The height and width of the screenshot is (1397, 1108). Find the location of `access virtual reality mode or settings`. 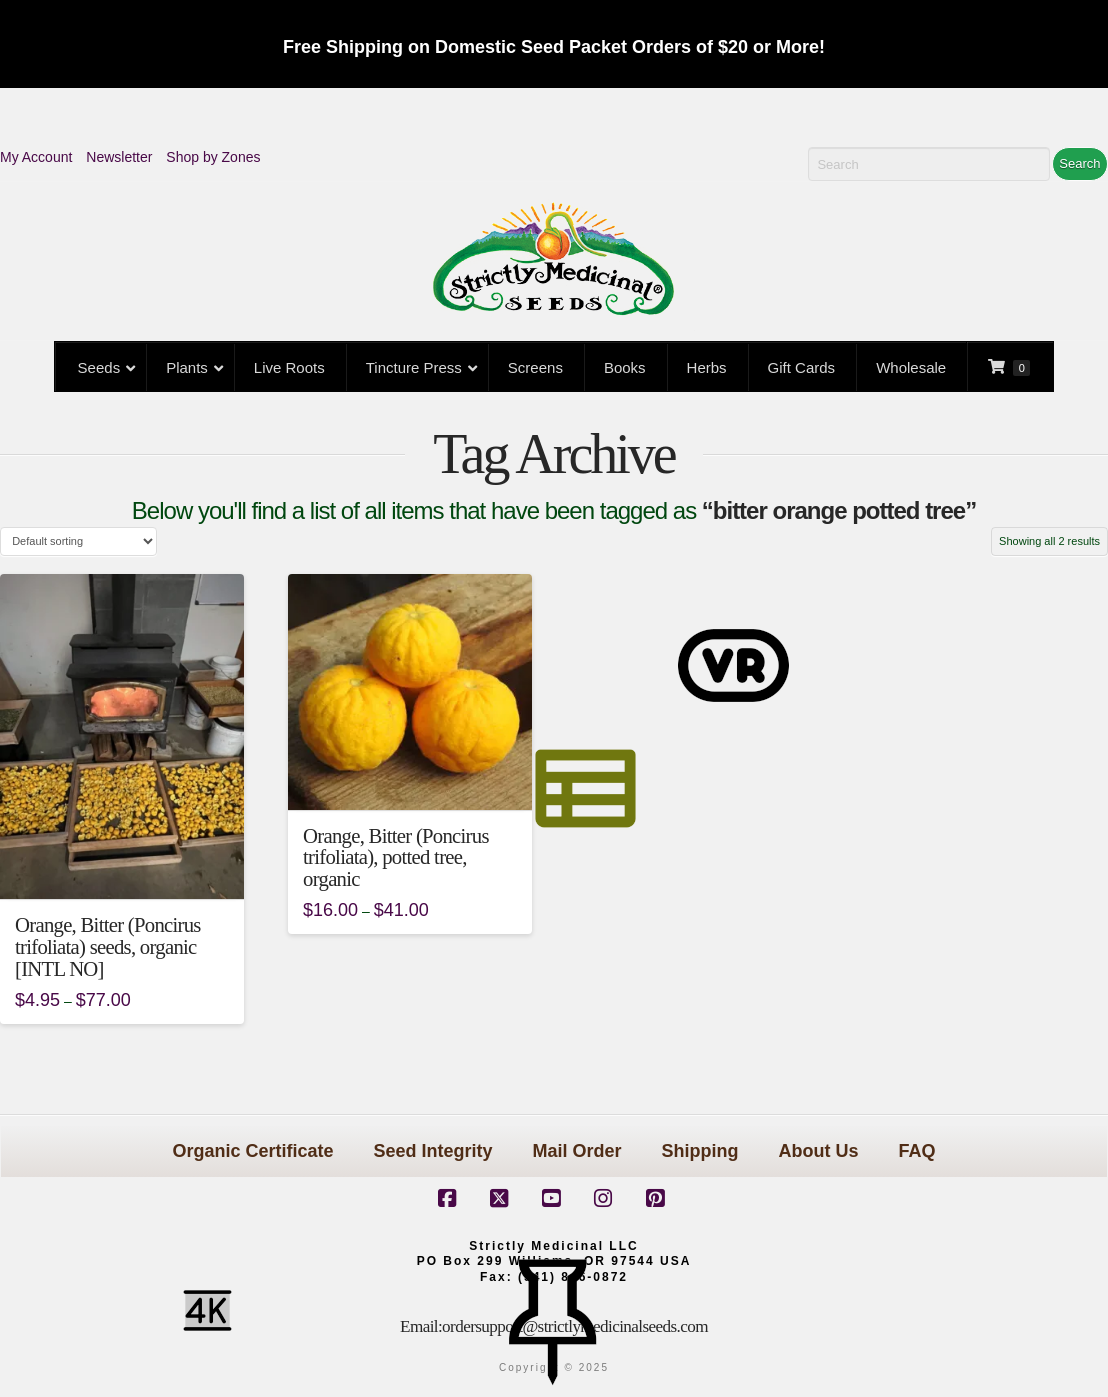

access virtual reality mode or settings is located at coordinates (733, 665).